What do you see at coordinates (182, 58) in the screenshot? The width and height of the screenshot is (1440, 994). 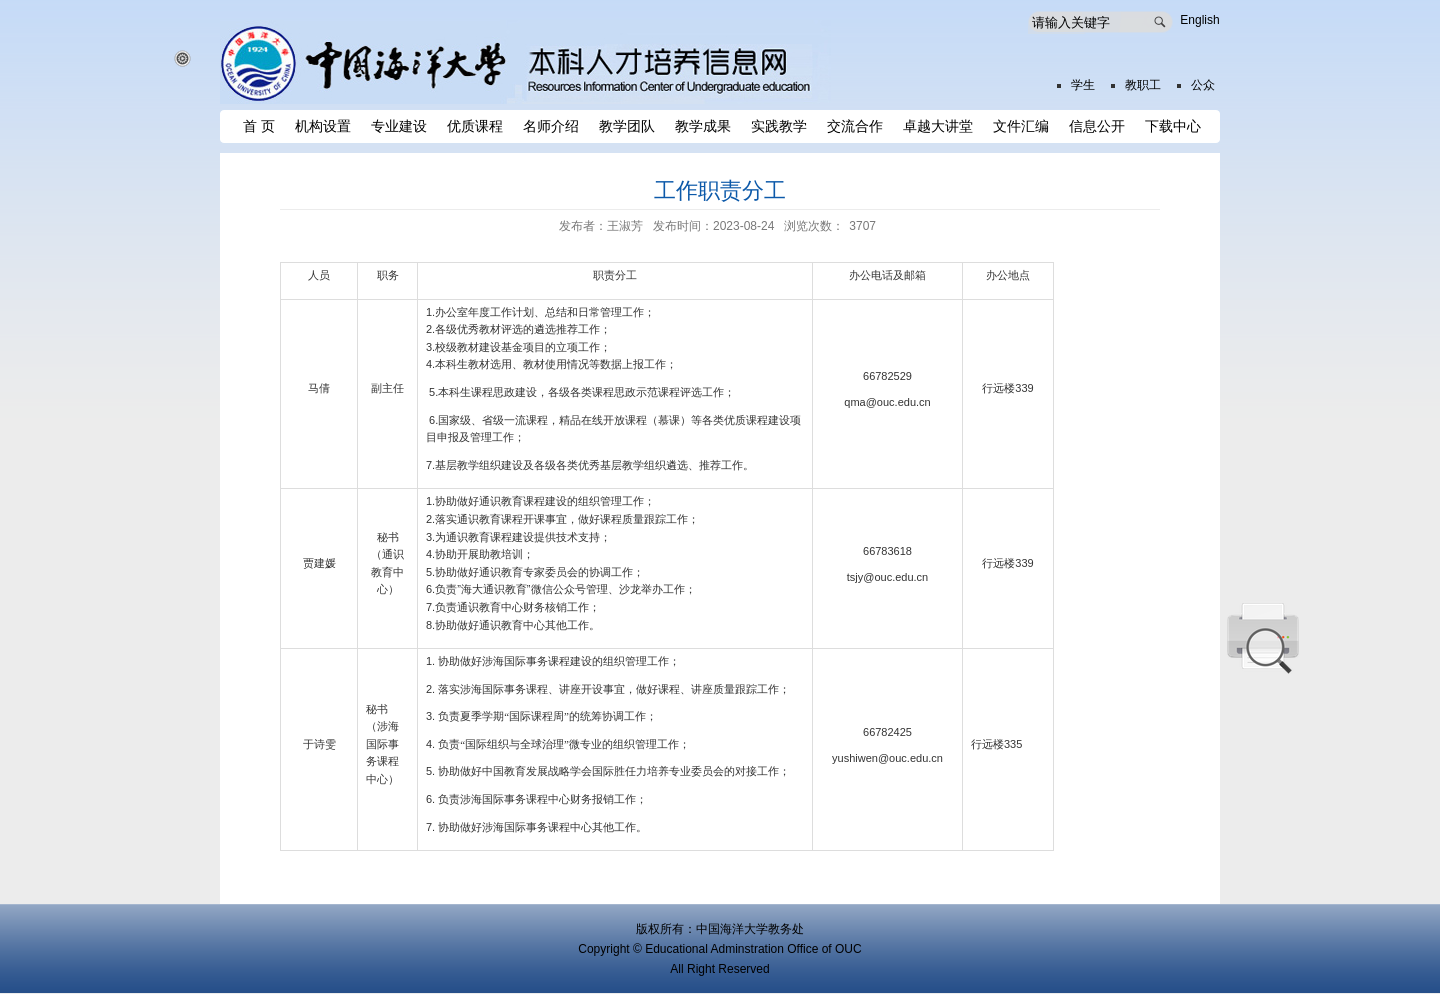 I see `open settings or configuration options` at bounding box center [182, 58].